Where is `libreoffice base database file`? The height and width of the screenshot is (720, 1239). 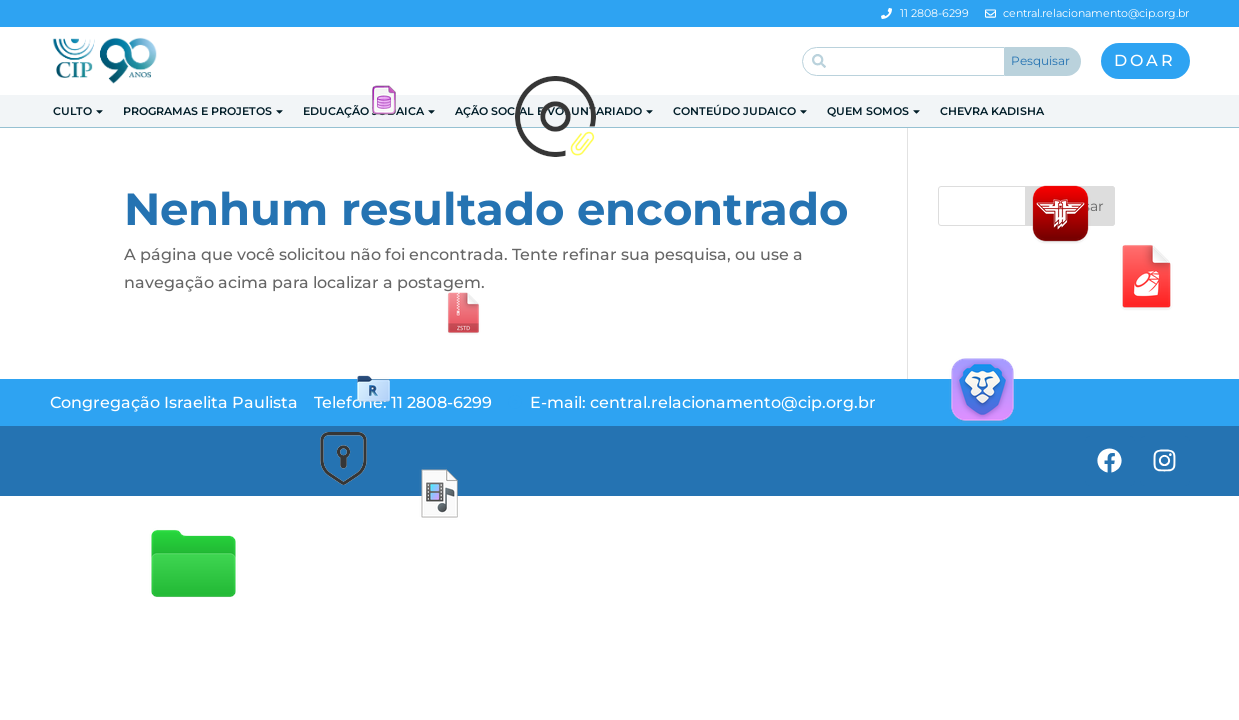 libreoffice base database file is located at coordinates (384, 100).